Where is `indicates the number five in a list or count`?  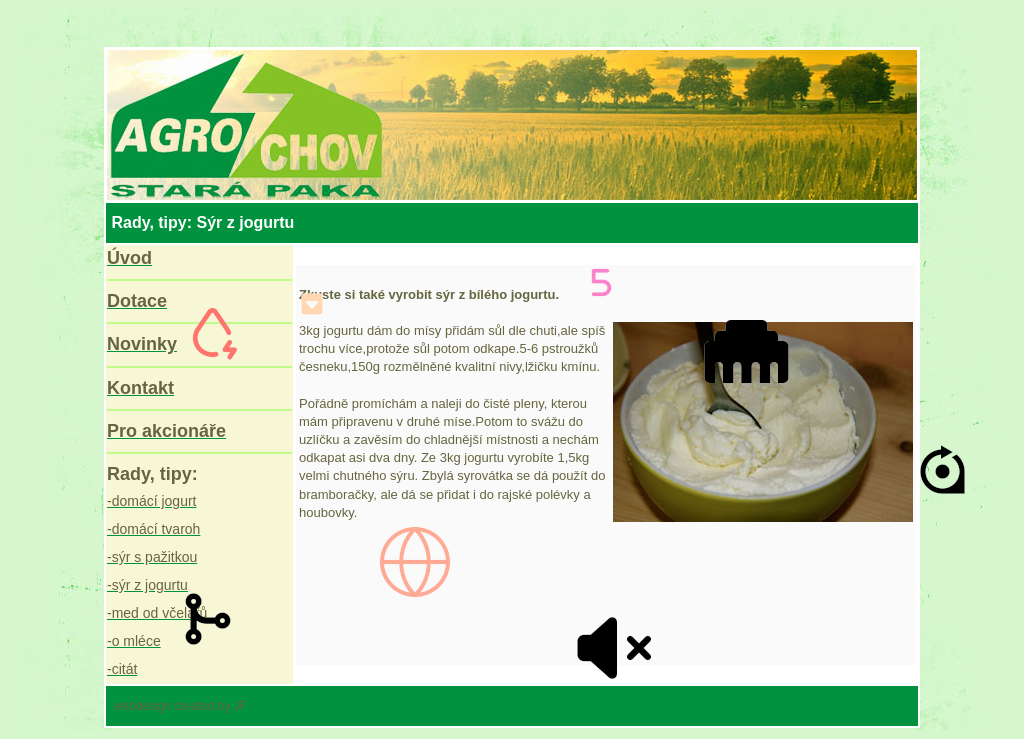 indicates the number five in a list or count is located at coordinates (601, 282).